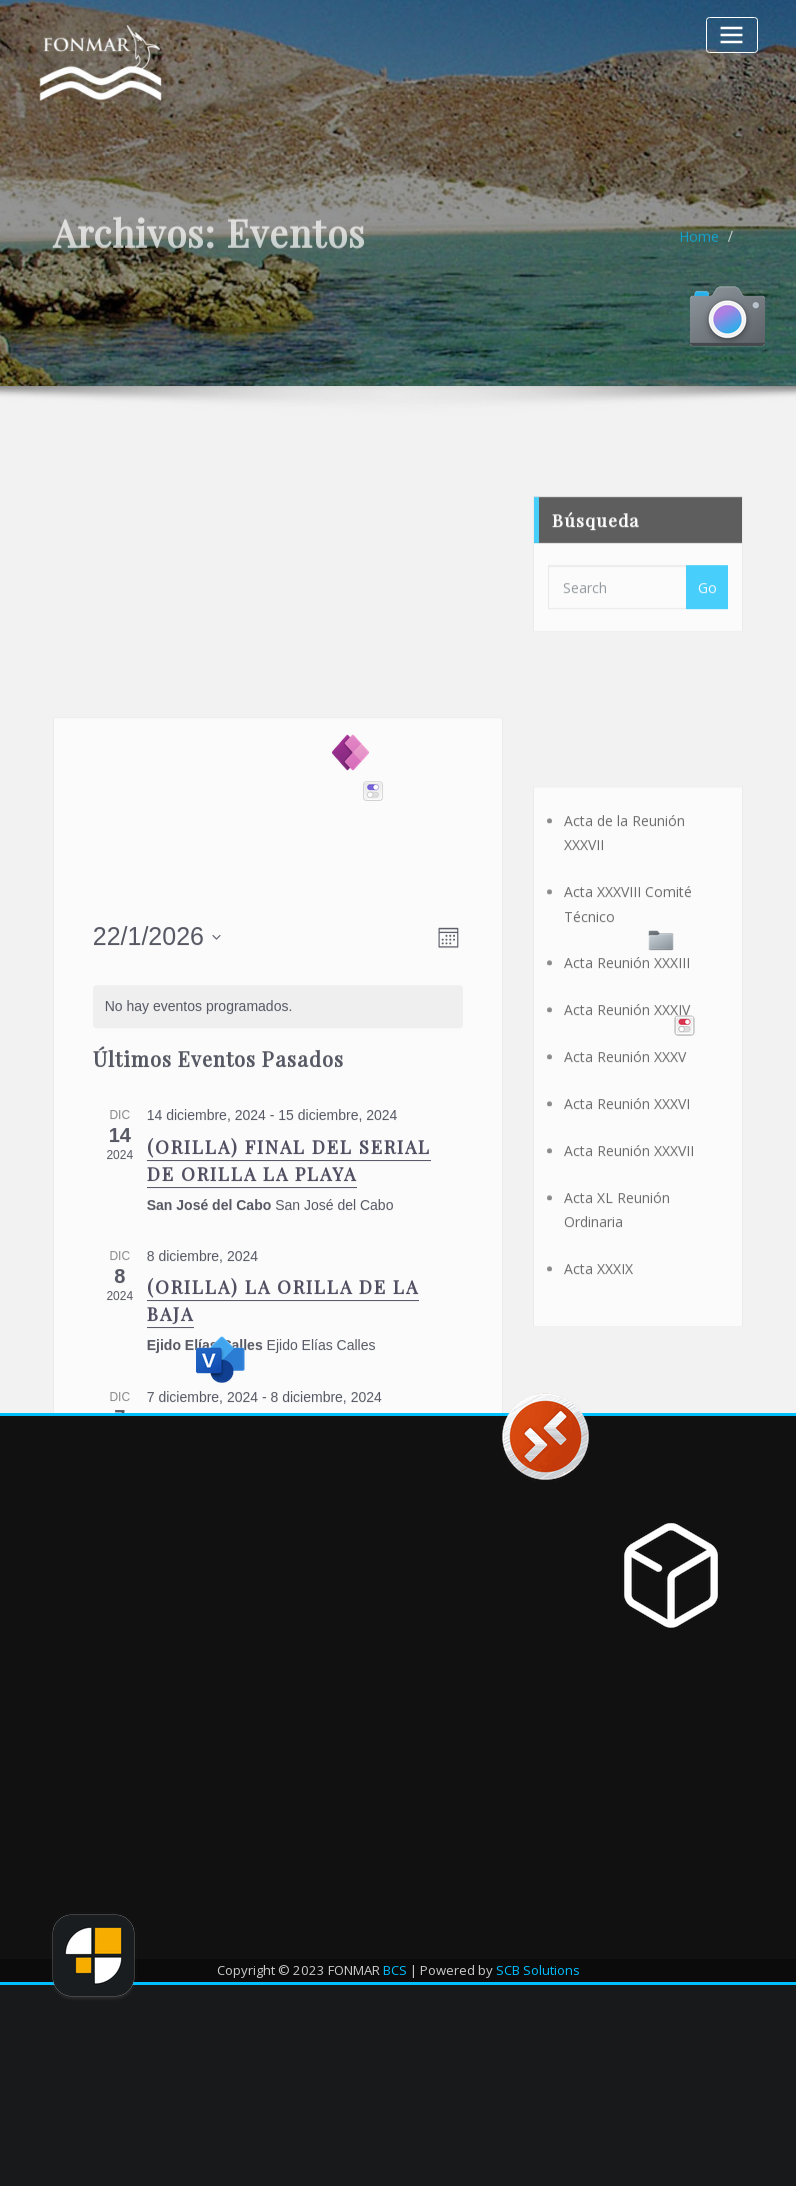 This screenshot has width=796, height=2186. What do you see at coordinates (373, 791) in the screenshot?
I see `open system tweaks or customization settings` at bounding box center [373, 791].